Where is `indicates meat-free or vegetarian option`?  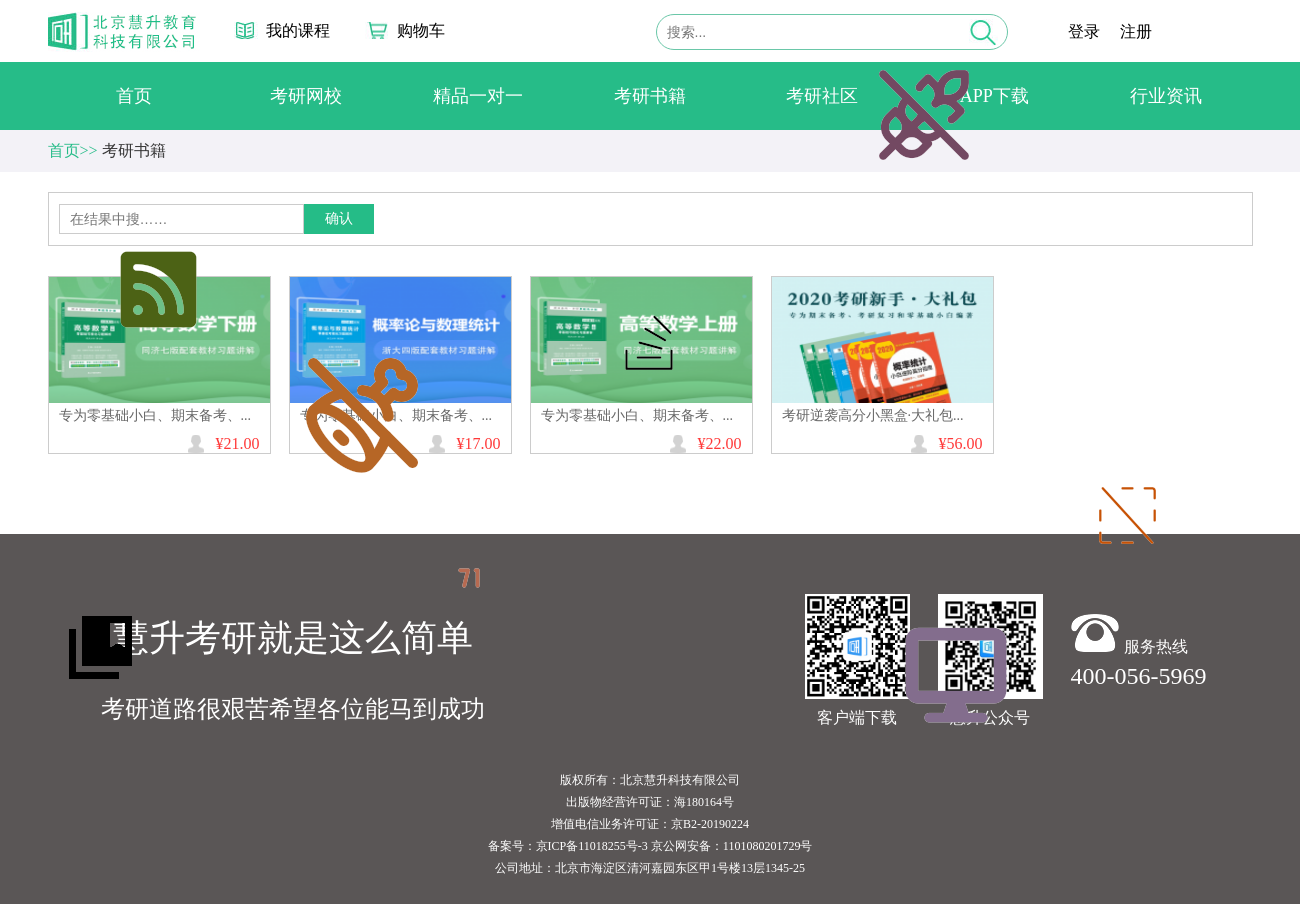
indicates meat-free or vegetarian option is located at coordinates (363, 413).